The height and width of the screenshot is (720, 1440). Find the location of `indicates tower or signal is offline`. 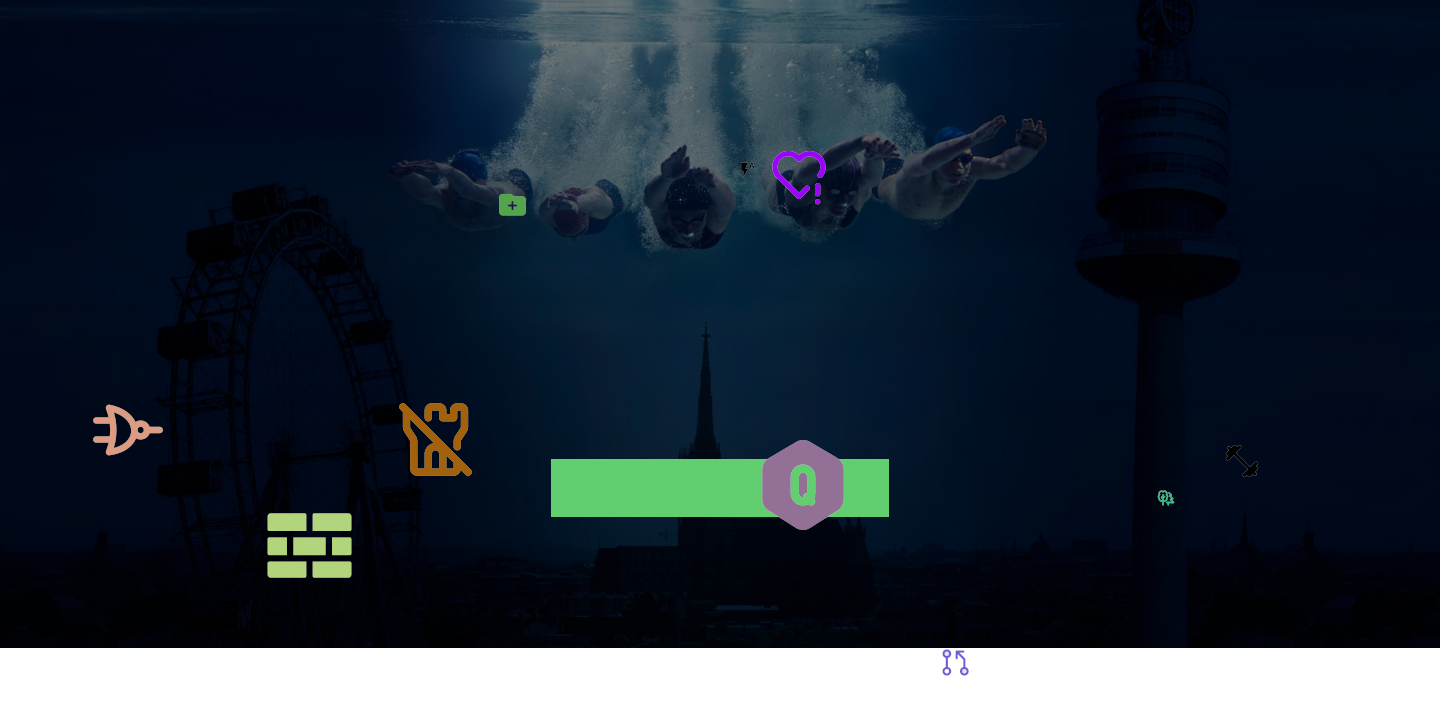

indicates tower or signal is offline is located at coordinates (435, 439).